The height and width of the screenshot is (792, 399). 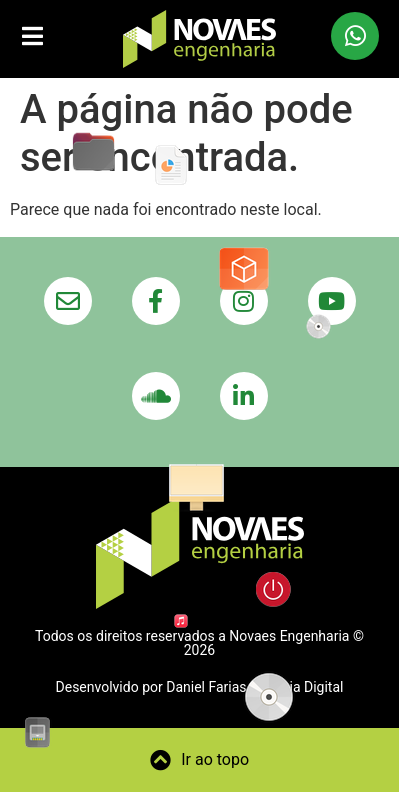 I want to click on represents a yellow iMac device in system preferences, so click(x=196, y=486).